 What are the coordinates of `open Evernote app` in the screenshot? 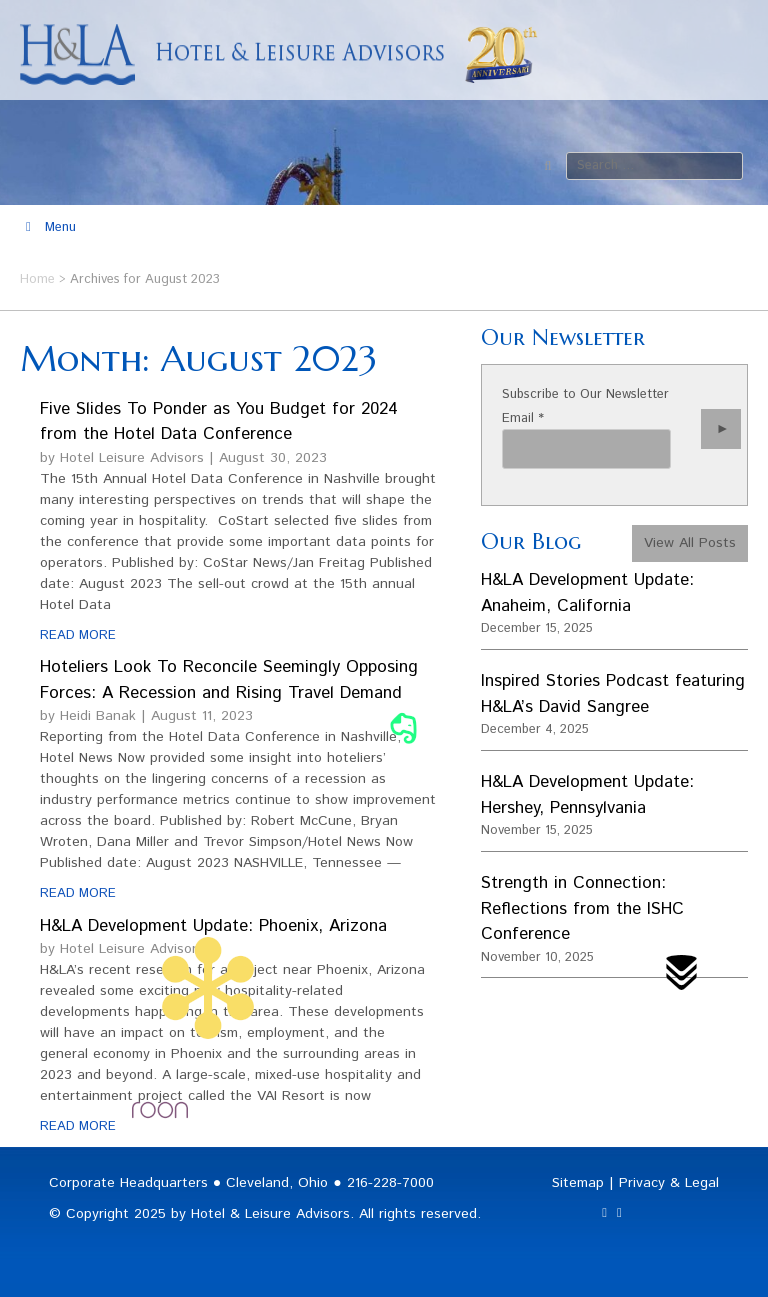 It's located at (403, 727).